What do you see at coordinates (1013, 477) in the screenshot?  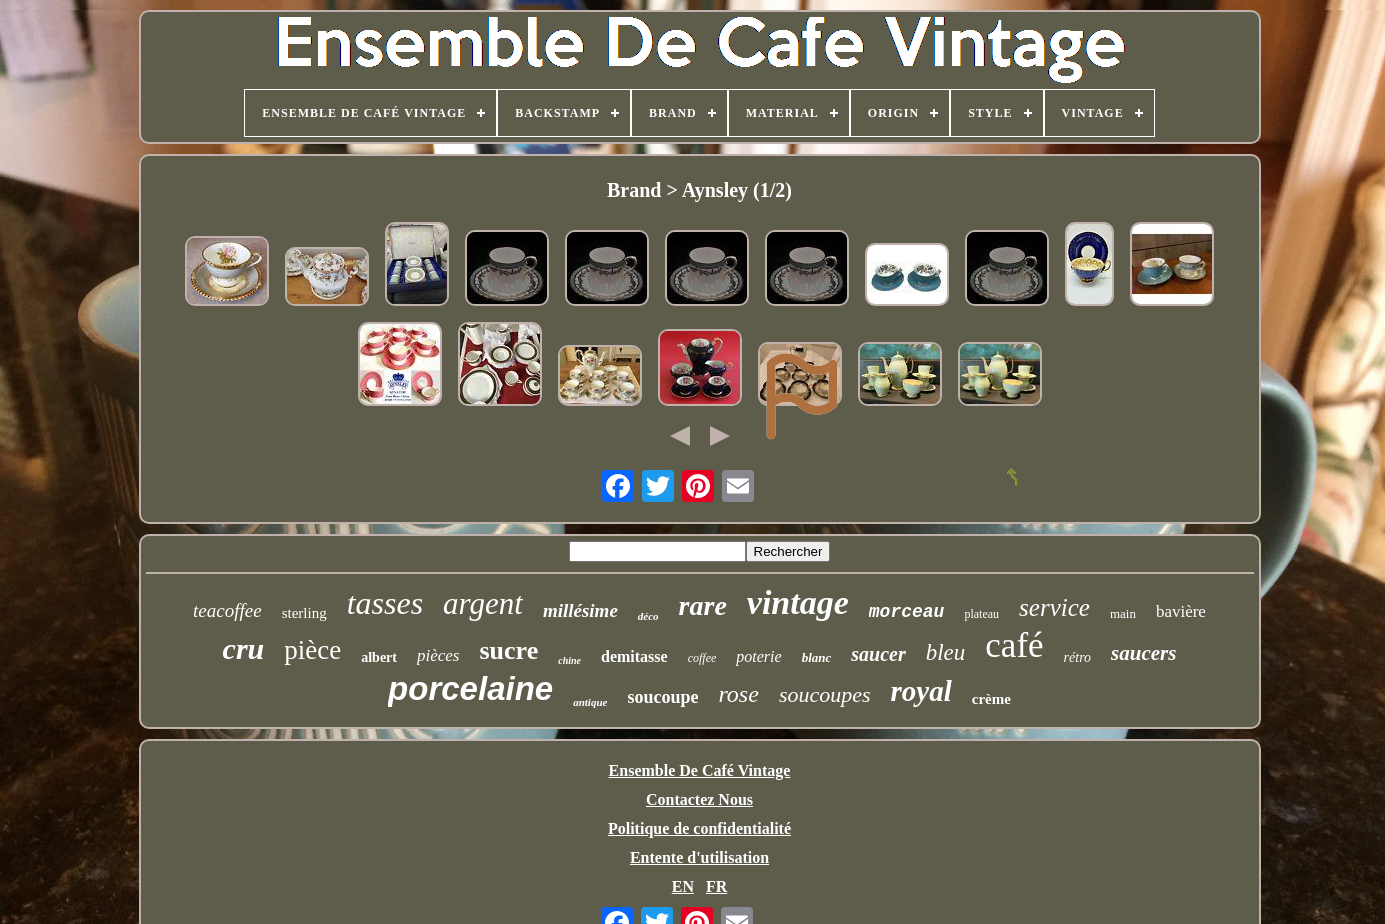 I see `go back to previous screen` at bounding box center [1013, 477].